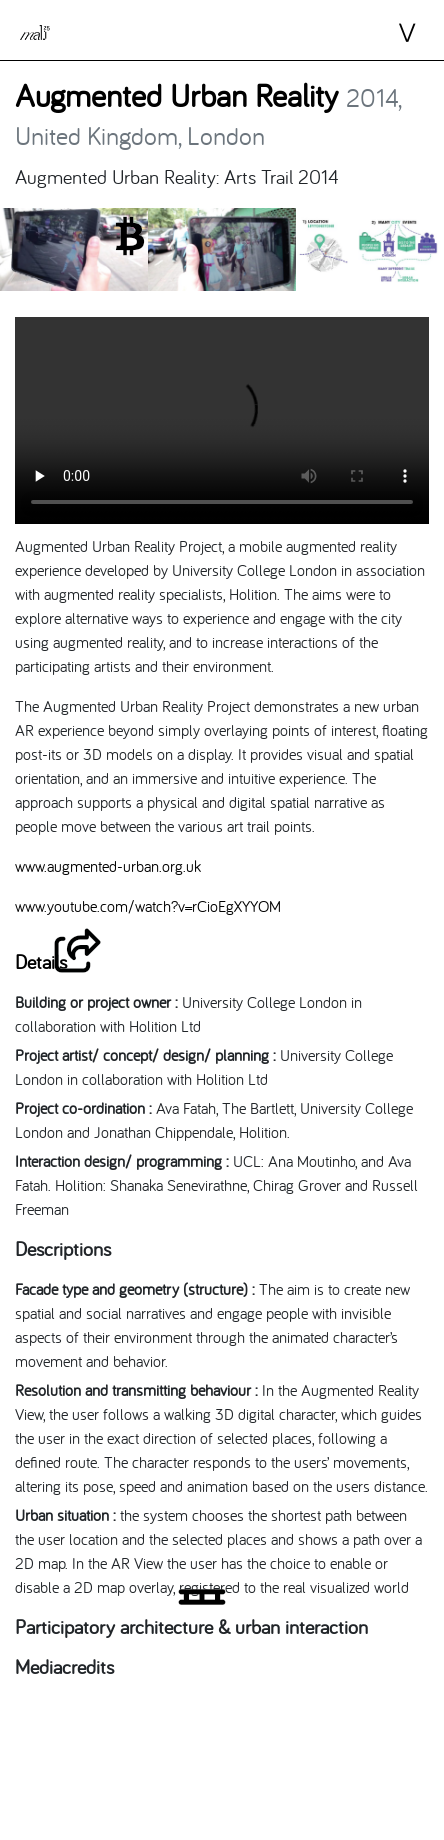 This screenshot has width=444, height=1840. What do you see at coordinates (202, 1584) in the screenshot?
I see `view warehouse inventory` at bounding box center [202, 1584].